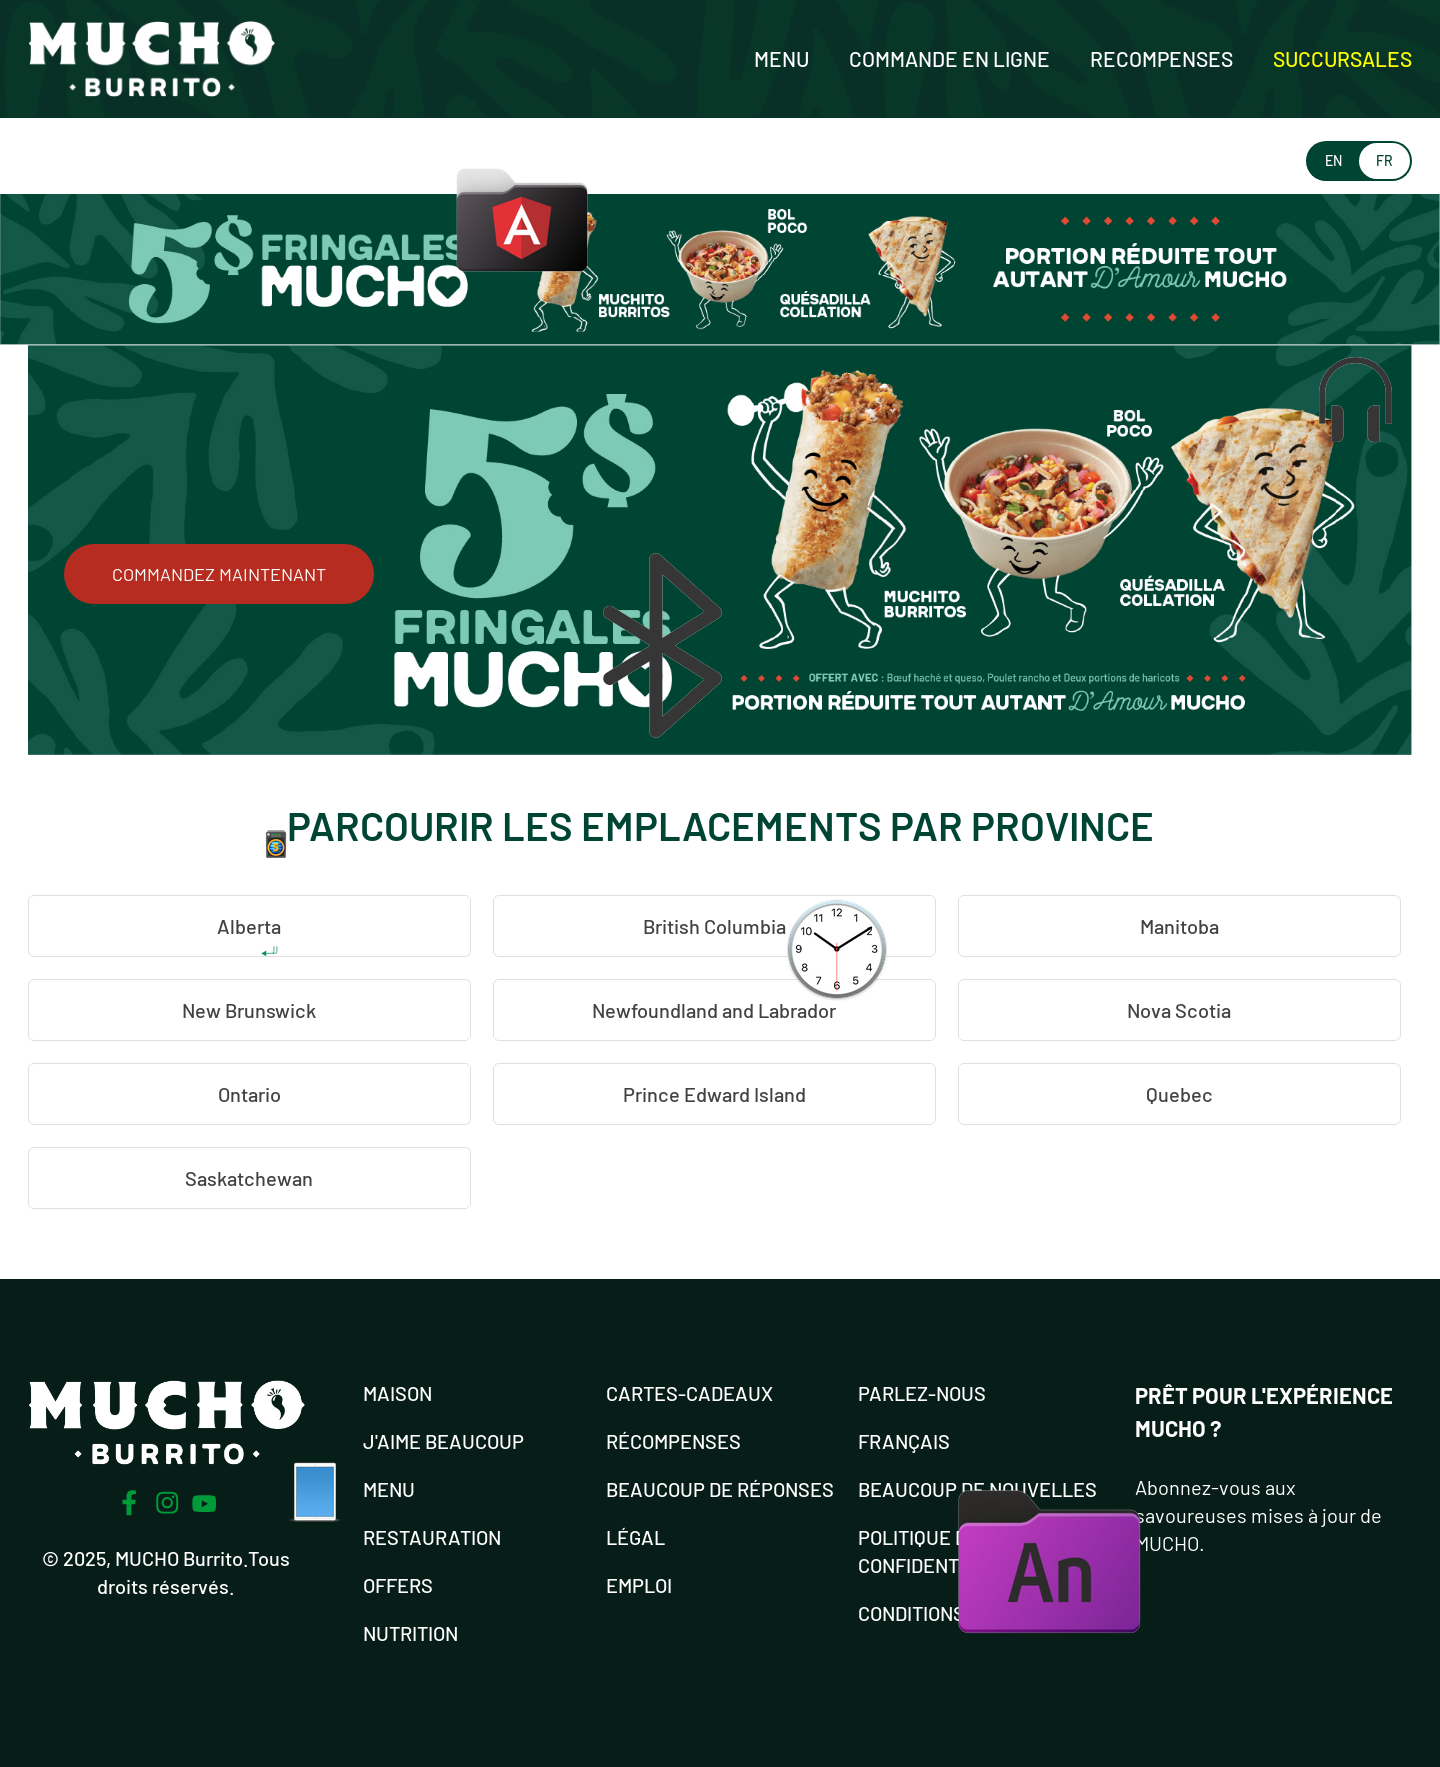 This screenshot has width=1440, height=1767. What do you see at coordinates (1355, 399) in the screenshot?
I see `open the audio player app` at bounding box center [1355, 399].